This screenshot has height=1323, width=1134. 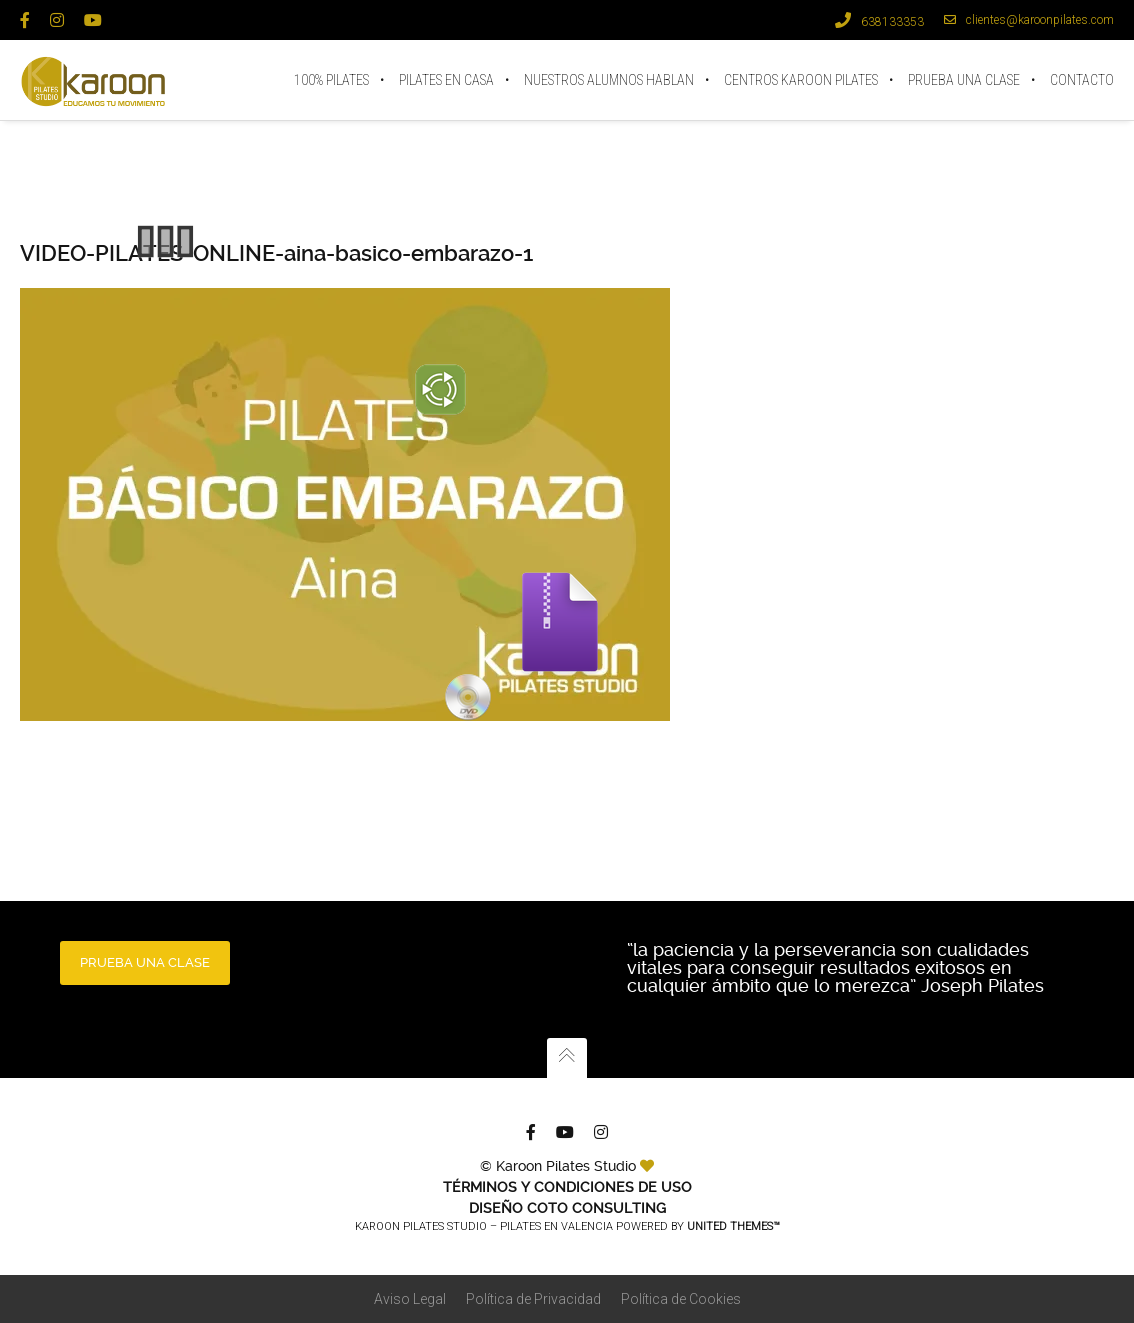 I want to click on a compressed bzip archive file, so click(x=560, y=624).